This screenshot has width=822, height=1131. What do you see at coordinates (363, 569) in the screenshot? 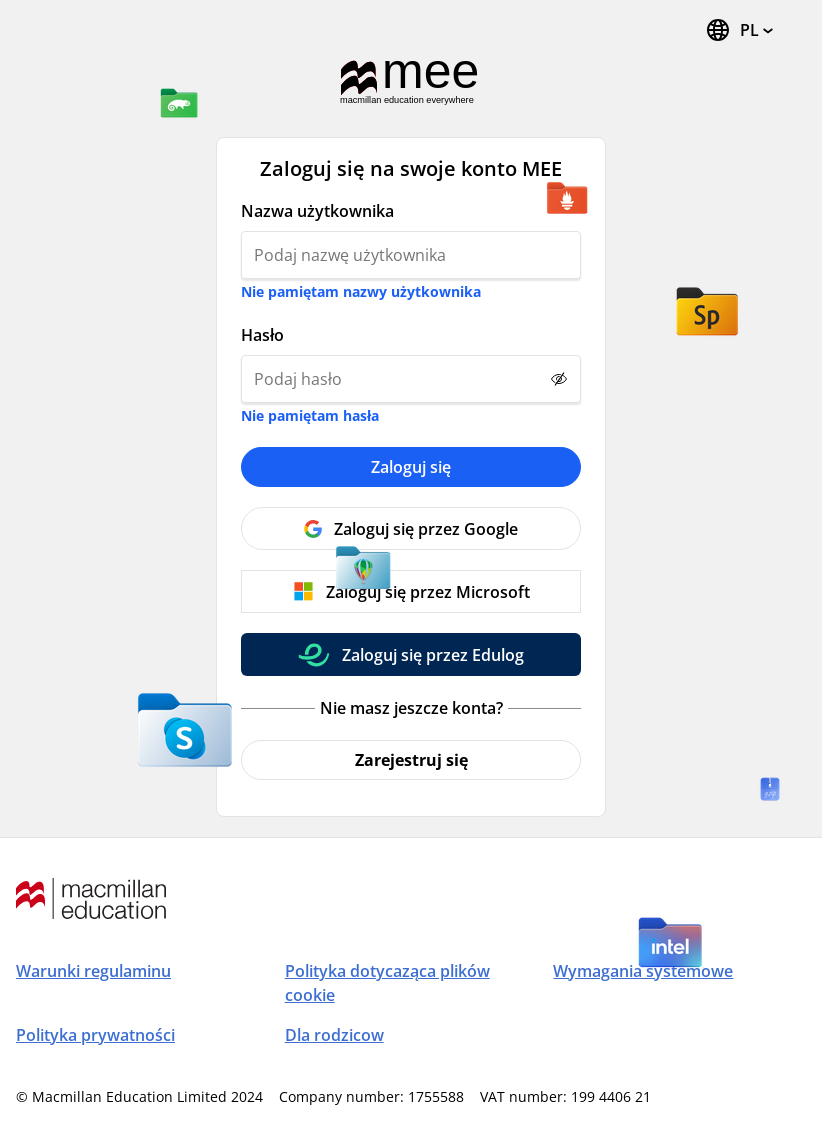
I see `open folder containing CorelDRAW files` at bounding box center [363, 569].